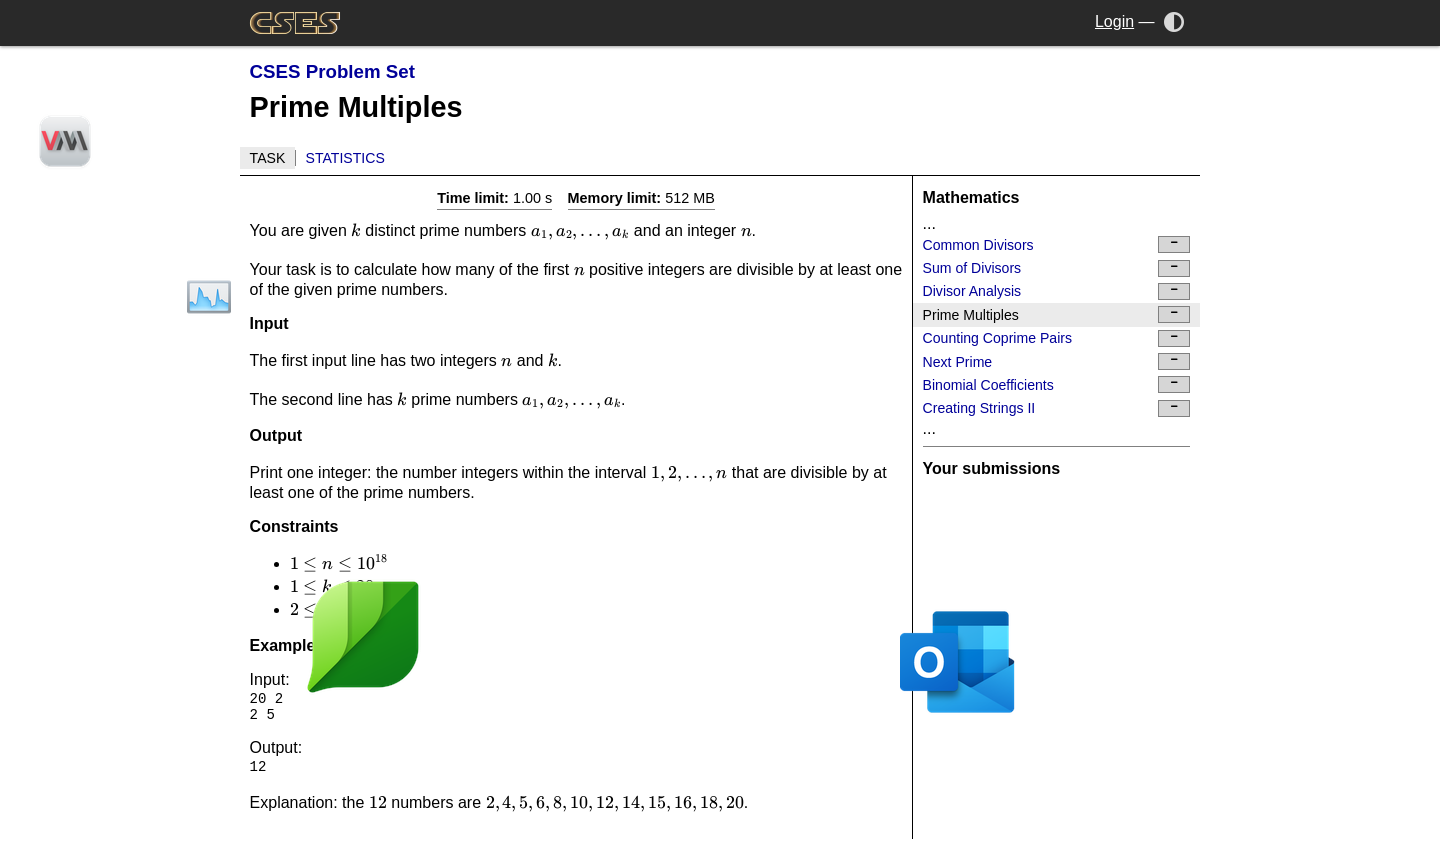  Describe the element at coordinates (365, 634) in the screenshot. I see `open the sustainability app` at that location.